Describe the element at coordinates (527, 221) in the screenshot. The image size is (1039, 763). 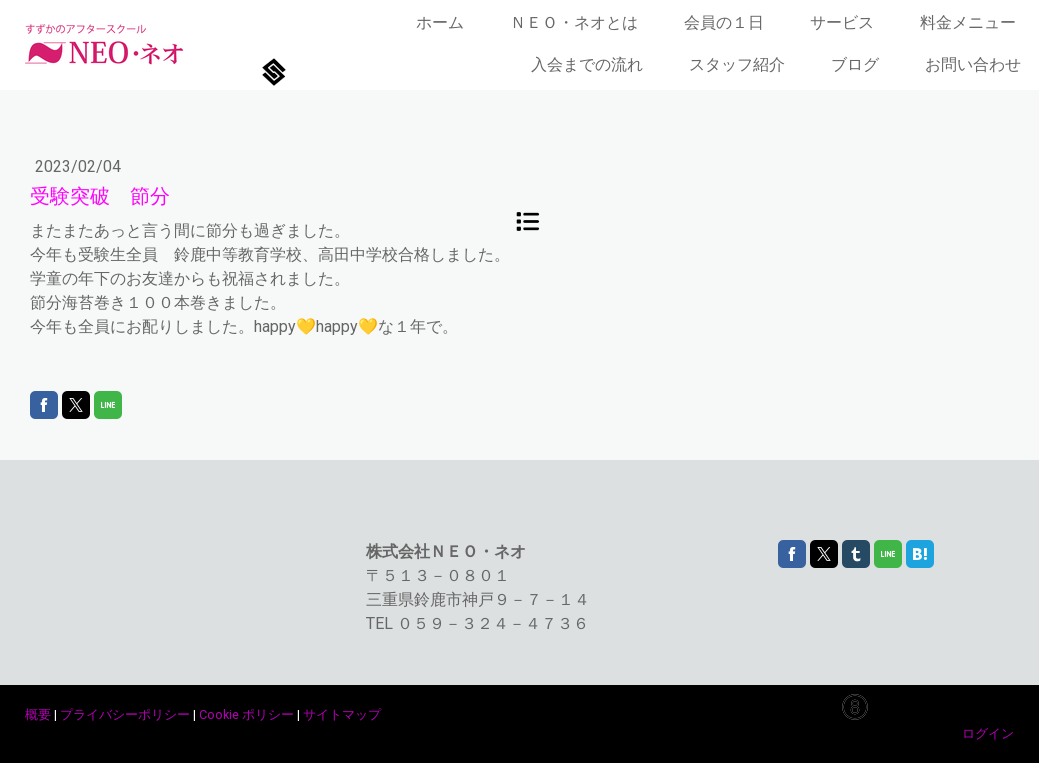
I see `view items in list format` at that location.